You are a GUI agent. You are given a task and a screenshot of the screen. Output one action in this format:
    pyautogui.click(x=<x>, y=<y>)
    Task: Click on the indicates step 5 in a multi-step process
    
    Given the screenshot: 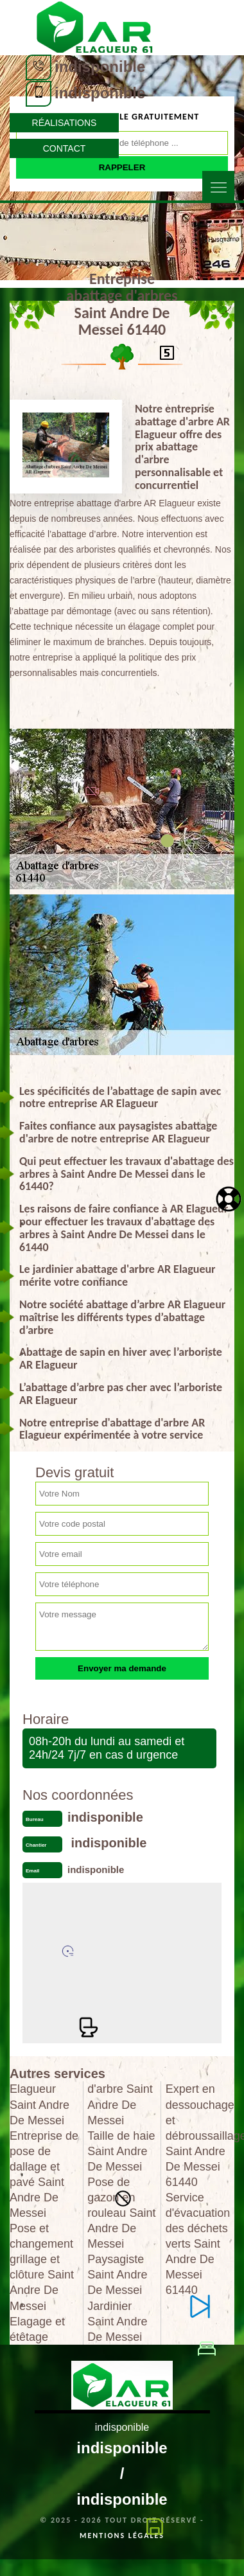 What is the action you would take?
    pyautogui.click(x=167, y=353)
    